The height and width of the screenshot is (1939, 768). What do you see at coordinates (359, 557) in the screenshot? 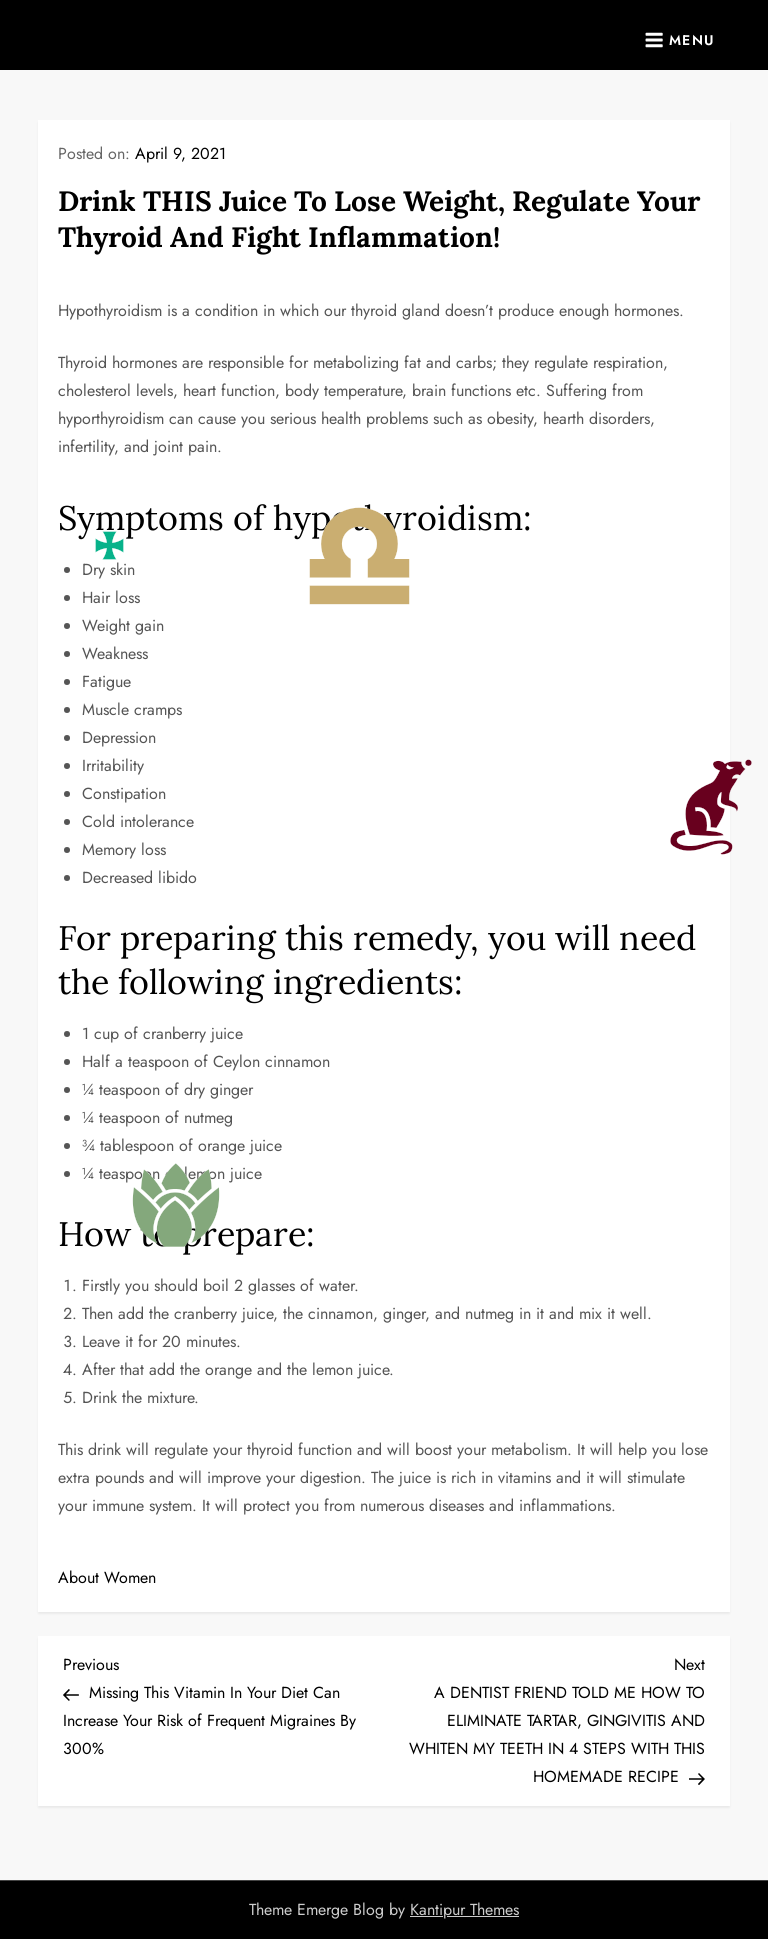
I see `libra zodiac sign indicator` at bounding box center [359, 557].